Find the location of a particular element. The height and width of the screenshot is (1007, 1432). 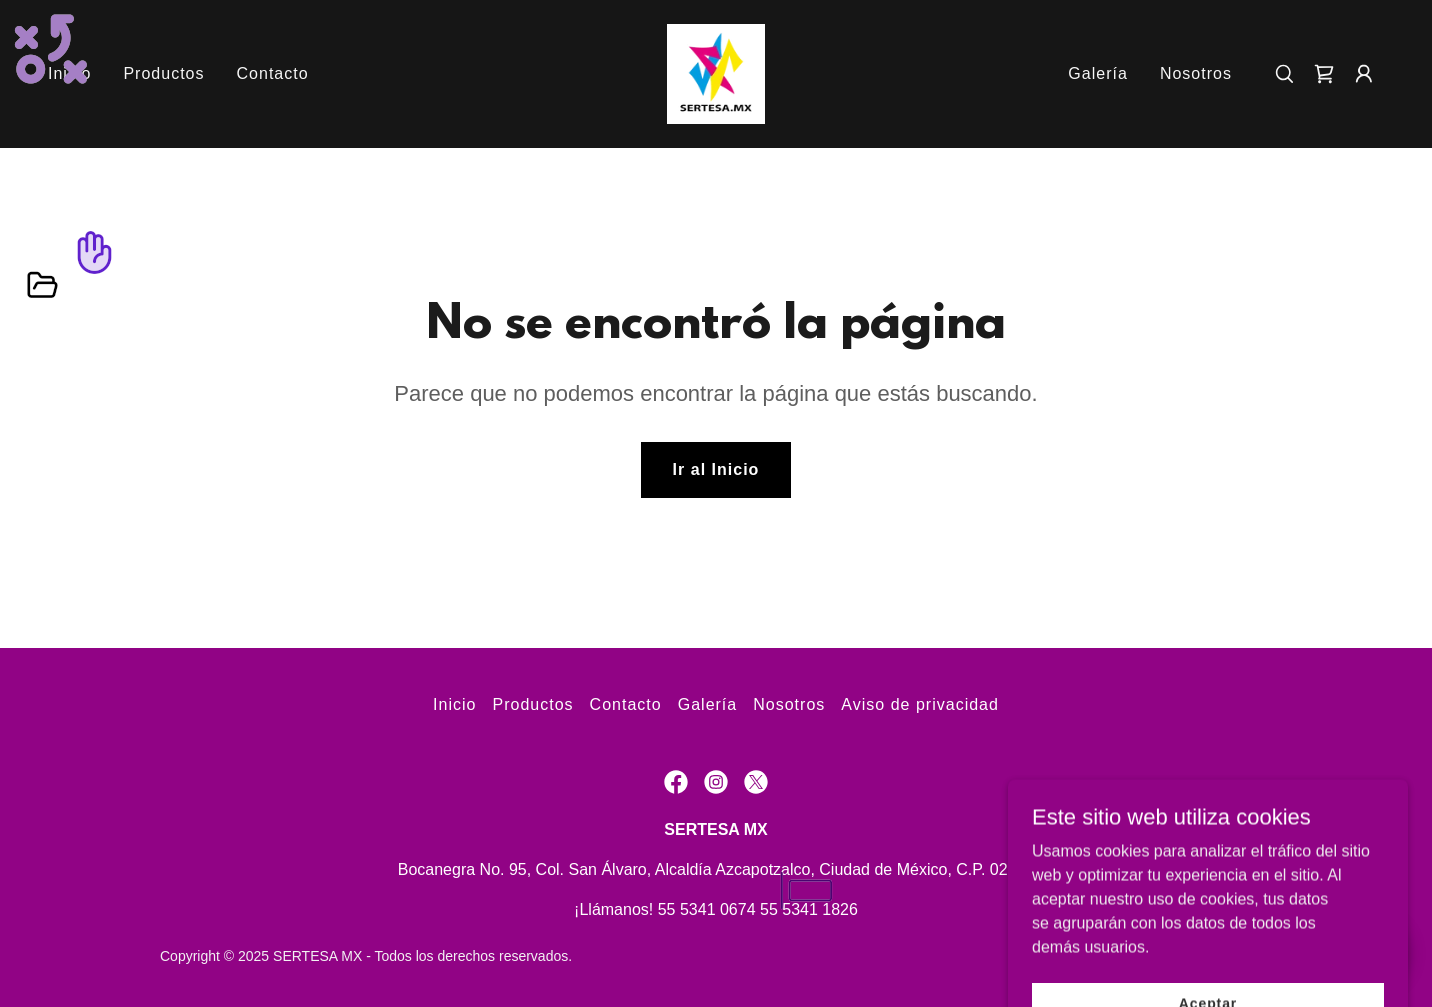

open folder to view contents is located at coordinates (42, 285).